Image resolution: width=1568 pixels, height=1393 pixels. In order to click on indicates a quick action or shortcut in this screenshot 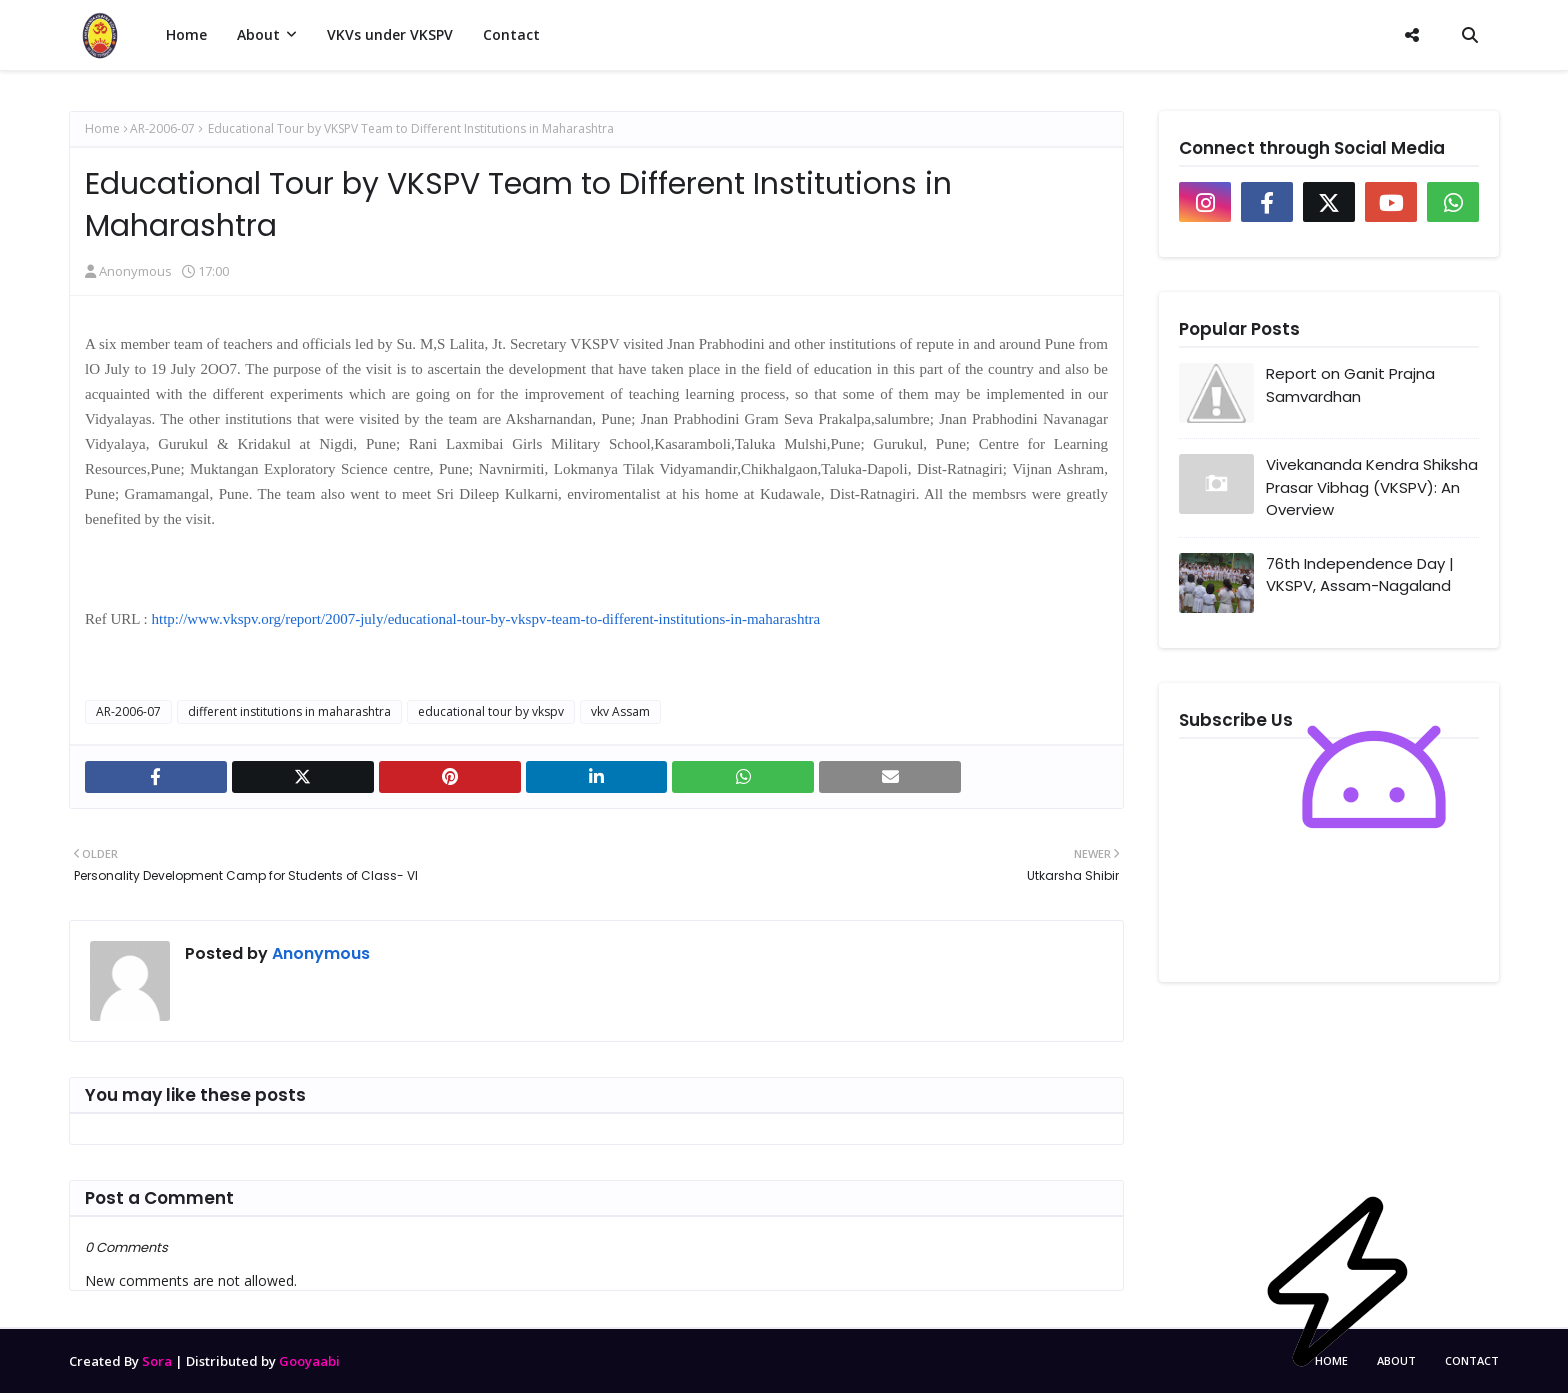, I will do `click(1337, 1281)`.